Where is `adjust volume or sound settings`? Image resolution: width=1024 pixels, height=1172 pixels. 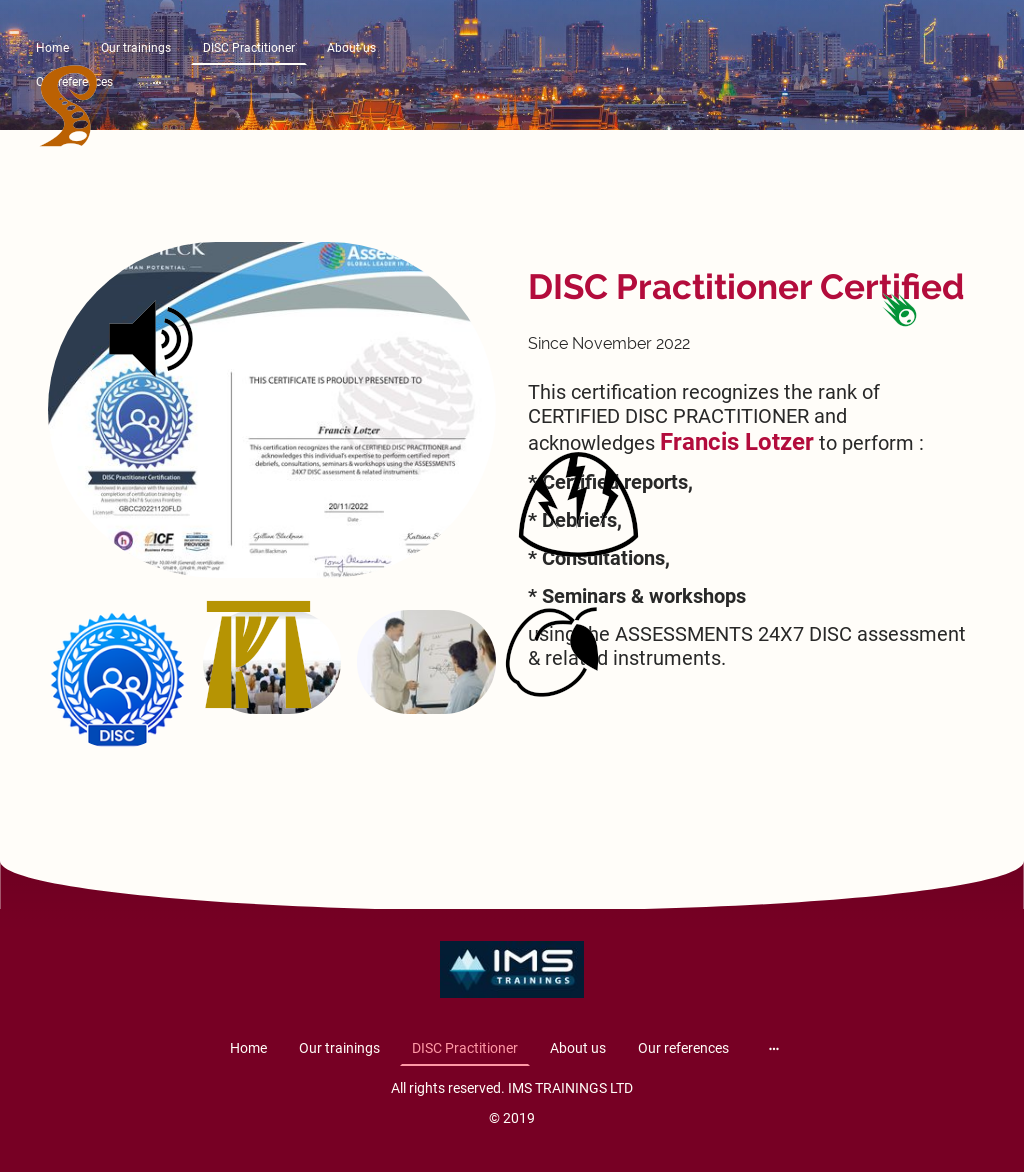 adjust volume or sound settings is located at coordinates (151, 339).